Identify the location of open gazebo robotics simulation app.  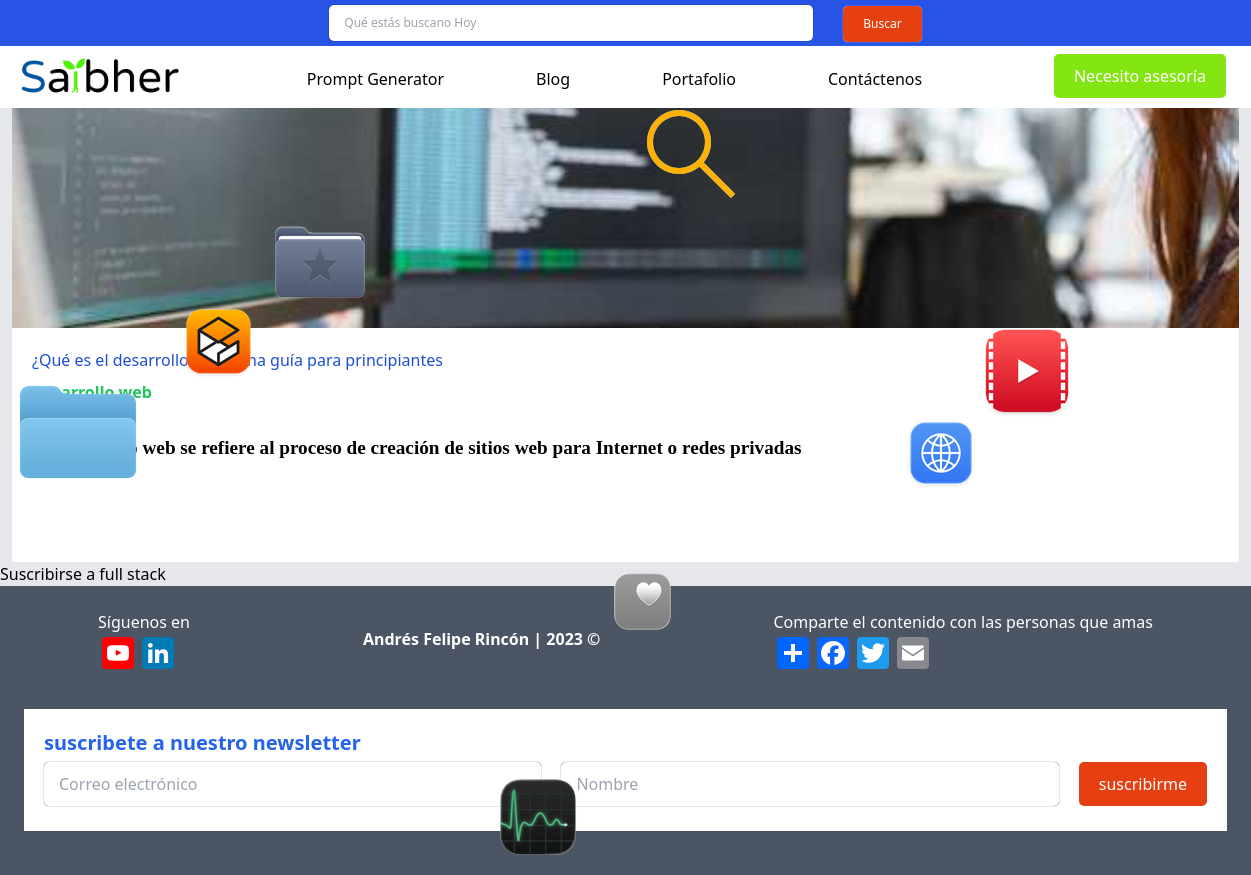
(218, 341).